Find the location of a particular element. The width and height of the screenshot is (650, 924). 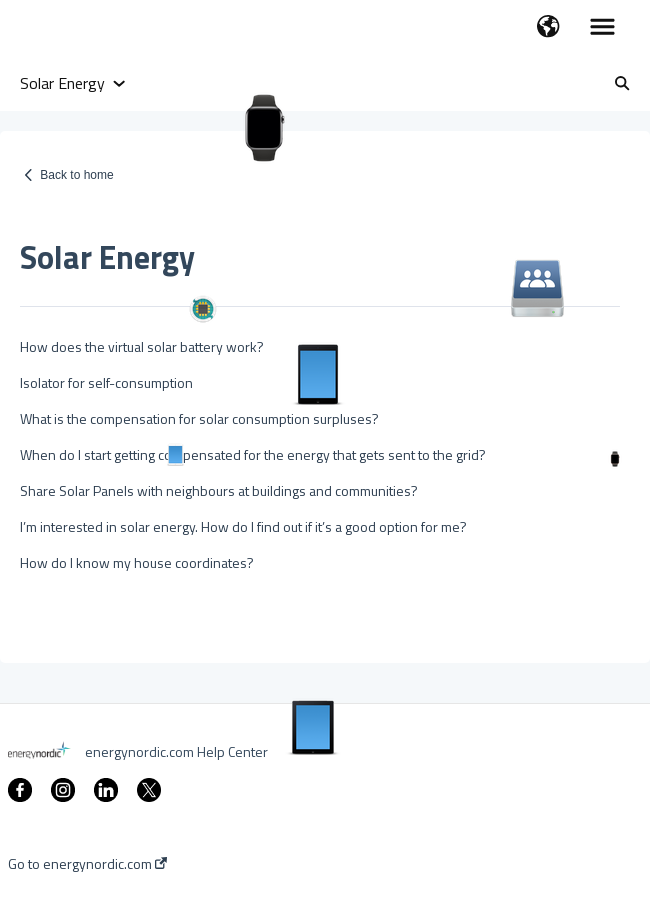

access system driver settings is located at coordinates (203, 309).